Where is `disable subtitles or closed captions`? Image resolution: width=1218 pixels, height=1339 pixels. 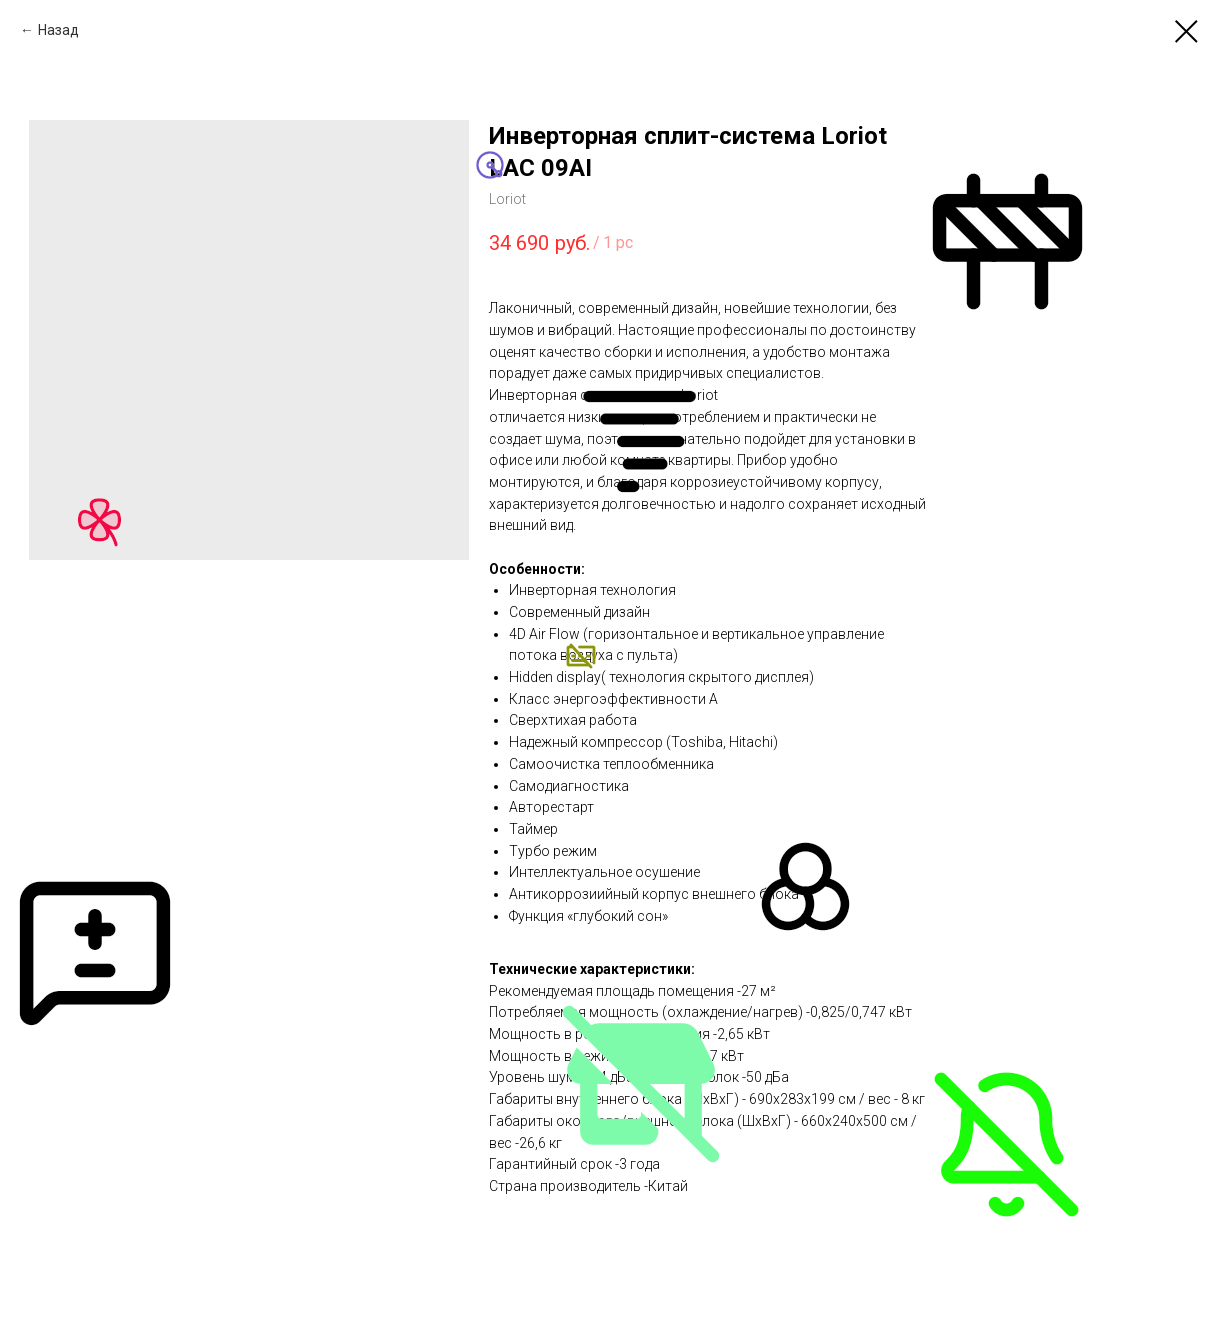
disable subtitles or closed captions is located at coordinates (581, 656).